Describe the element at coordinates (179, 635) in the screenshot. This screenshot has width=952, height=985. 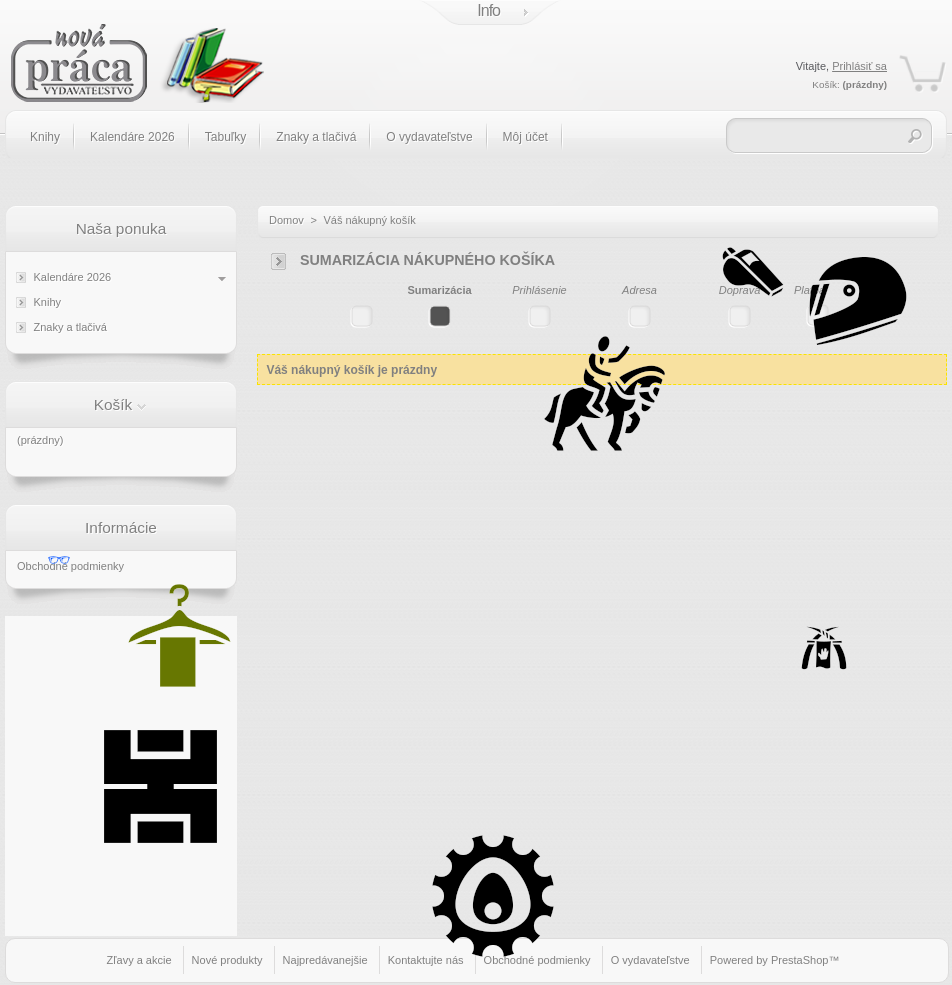
I see `browse clothing or wardrobe items` at that location.